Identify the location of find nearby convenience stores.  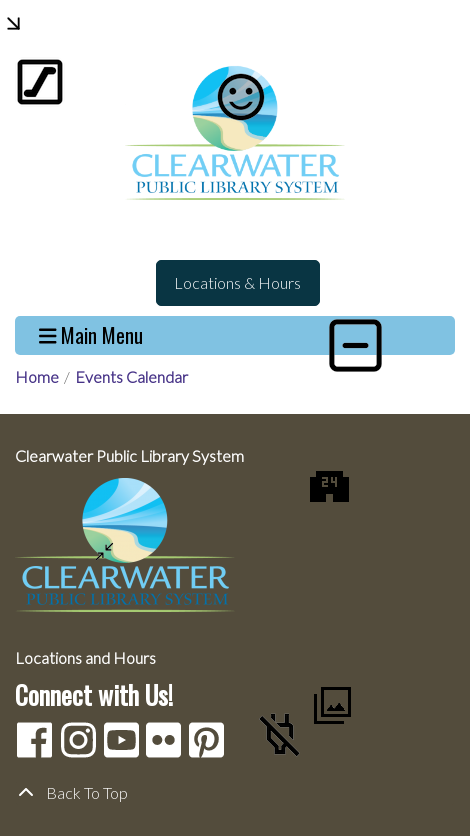
(329, 486).